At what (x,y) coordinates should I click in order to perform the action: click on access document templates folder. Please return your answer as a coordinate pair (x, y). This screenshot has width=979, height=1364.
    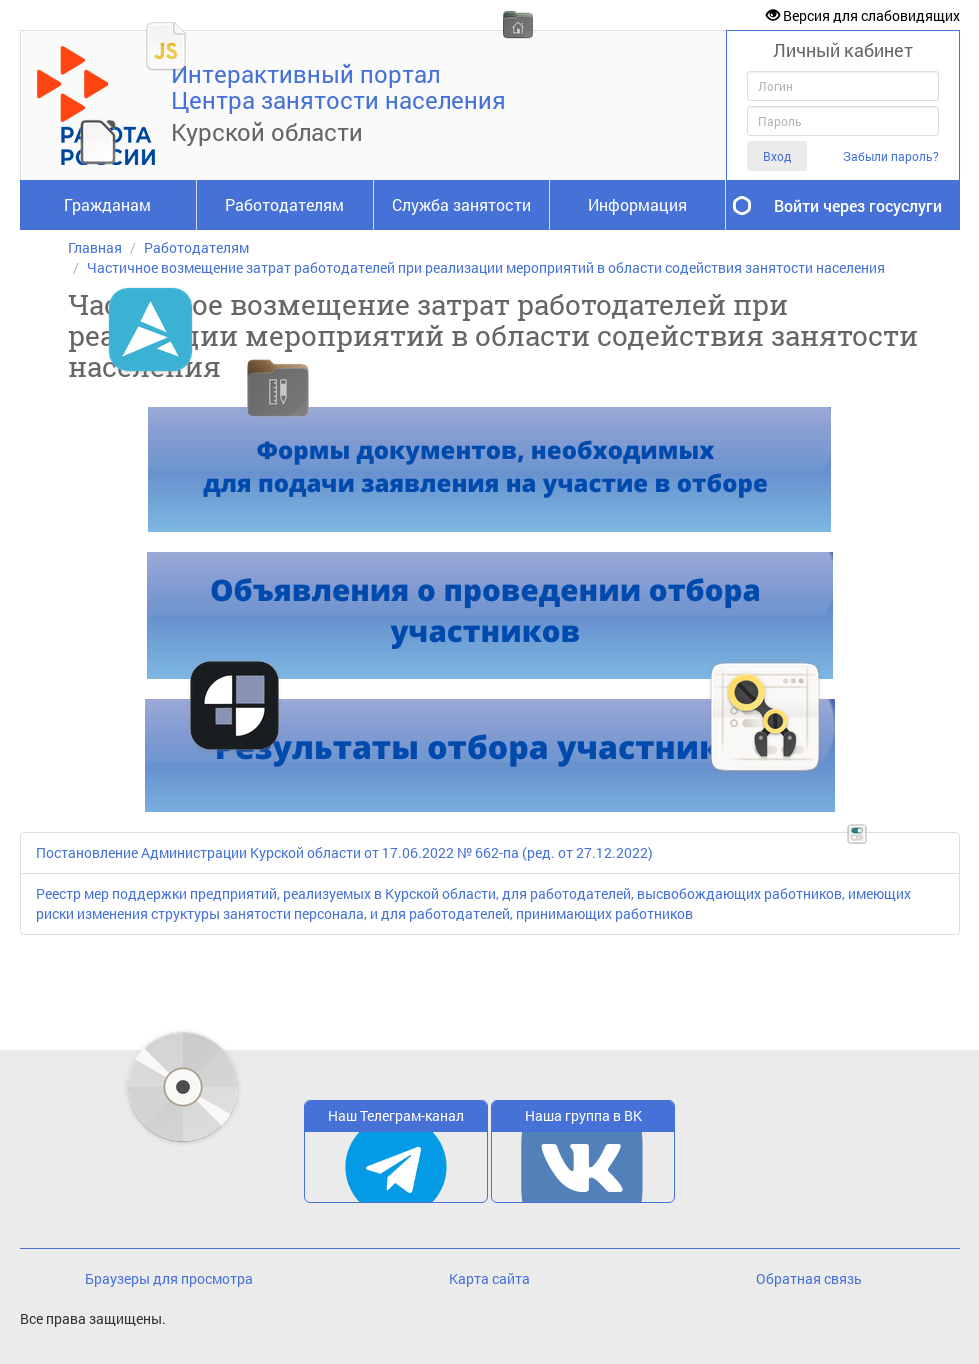
    Looking at the image, I should click on (278, 388).